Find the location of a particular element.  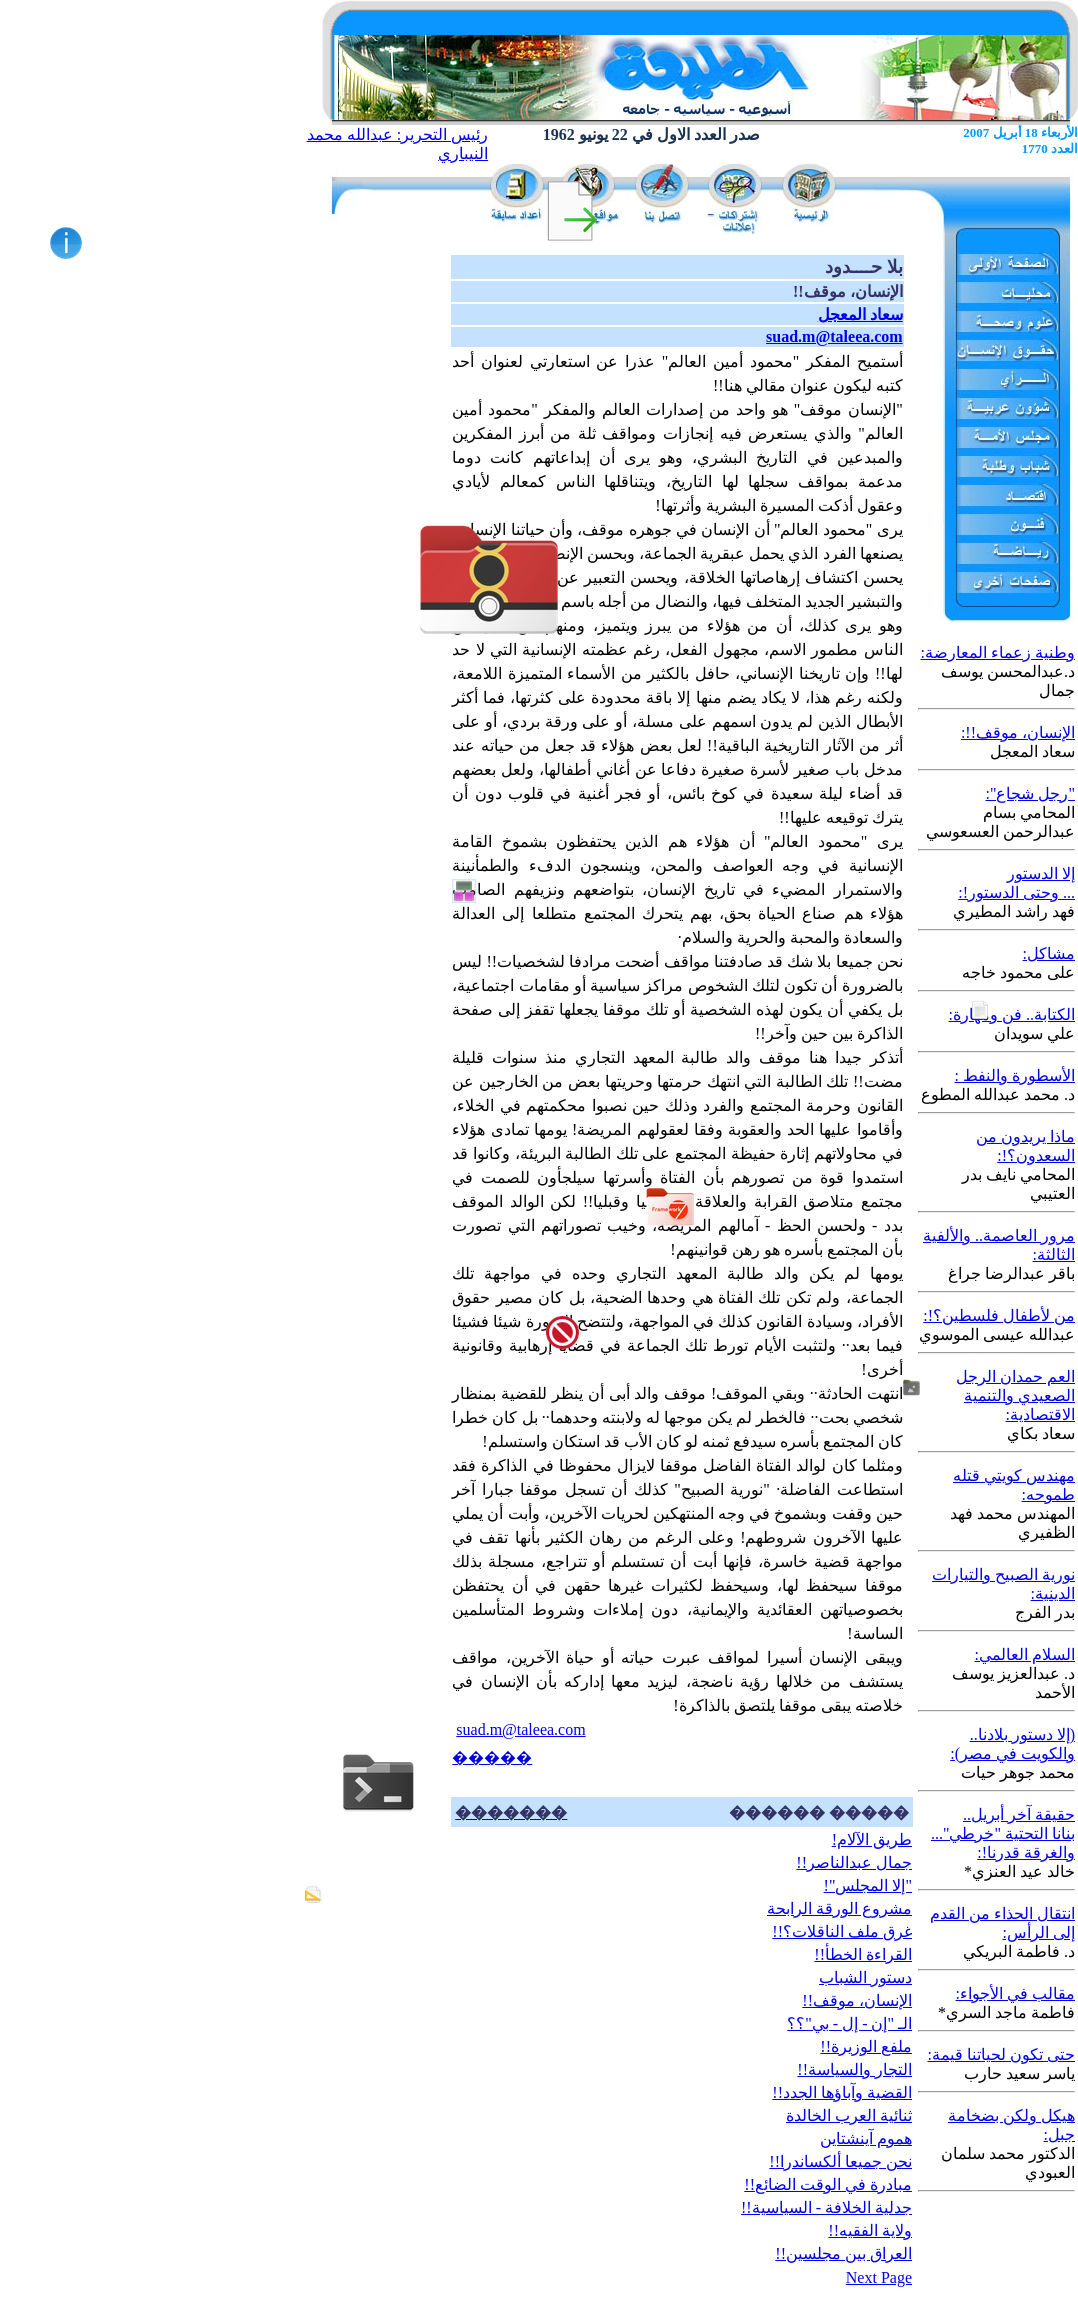

indicates informational message or status is located at coordinates (66, 243).